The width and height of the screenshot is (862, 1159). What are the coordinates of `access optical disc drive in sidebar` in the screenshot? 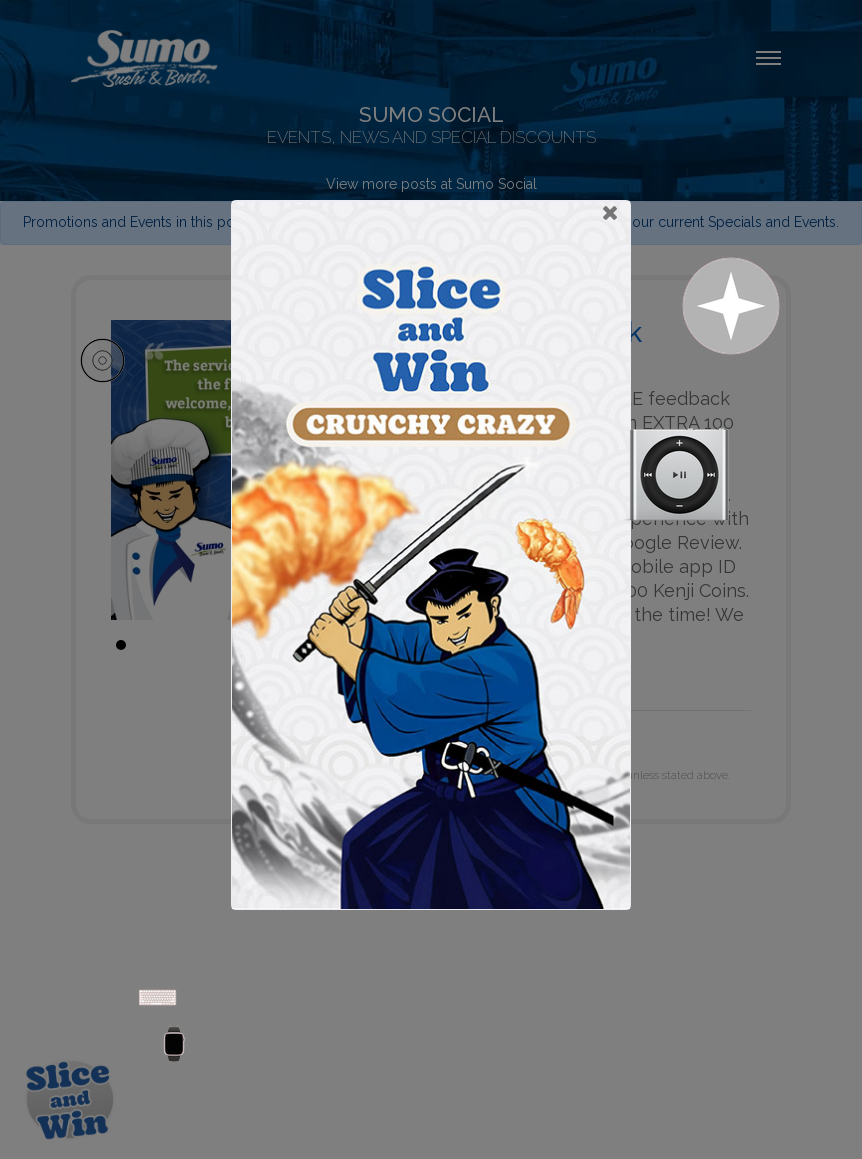 It's located at (102, 360).